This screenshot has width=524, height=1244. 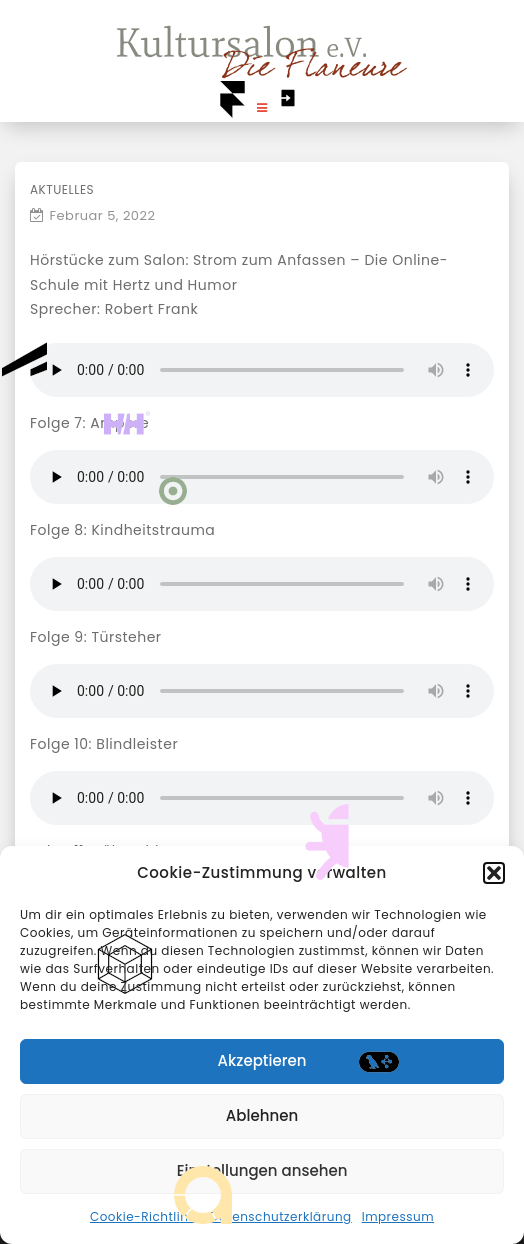 What do you see at coordinates (203, 1195) in the screenshot?
I see `akaunting accounting software logo` at bounding box center [203, 1195].